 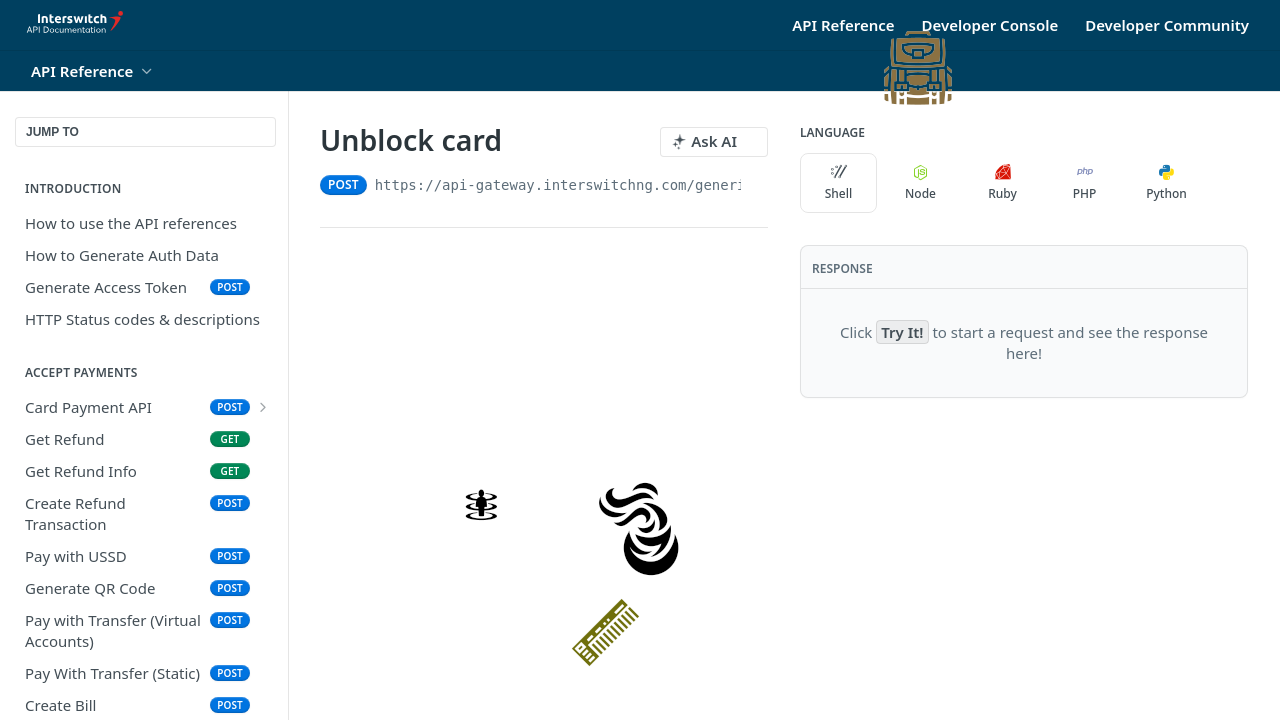 I want to click on incense or aromatherapy item in a game inventory, so click(x=642, y=529).